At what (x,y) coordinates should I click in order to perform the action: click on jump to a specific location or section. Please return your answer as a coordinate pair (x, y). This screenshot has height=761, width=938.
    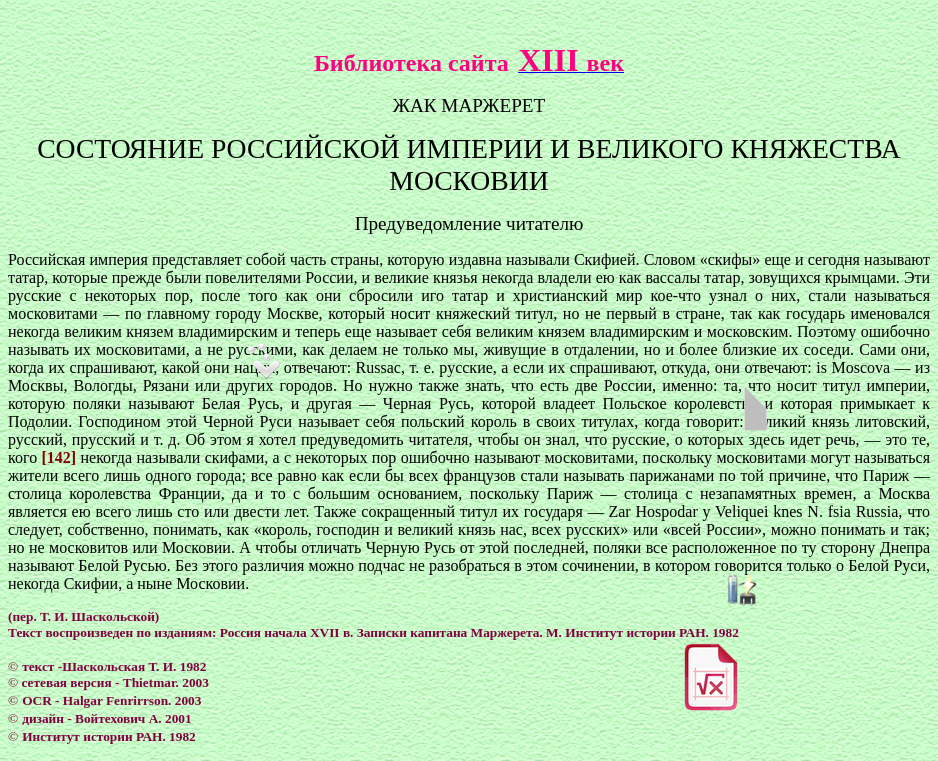
    Looking at the image, I should click on (263, 360).